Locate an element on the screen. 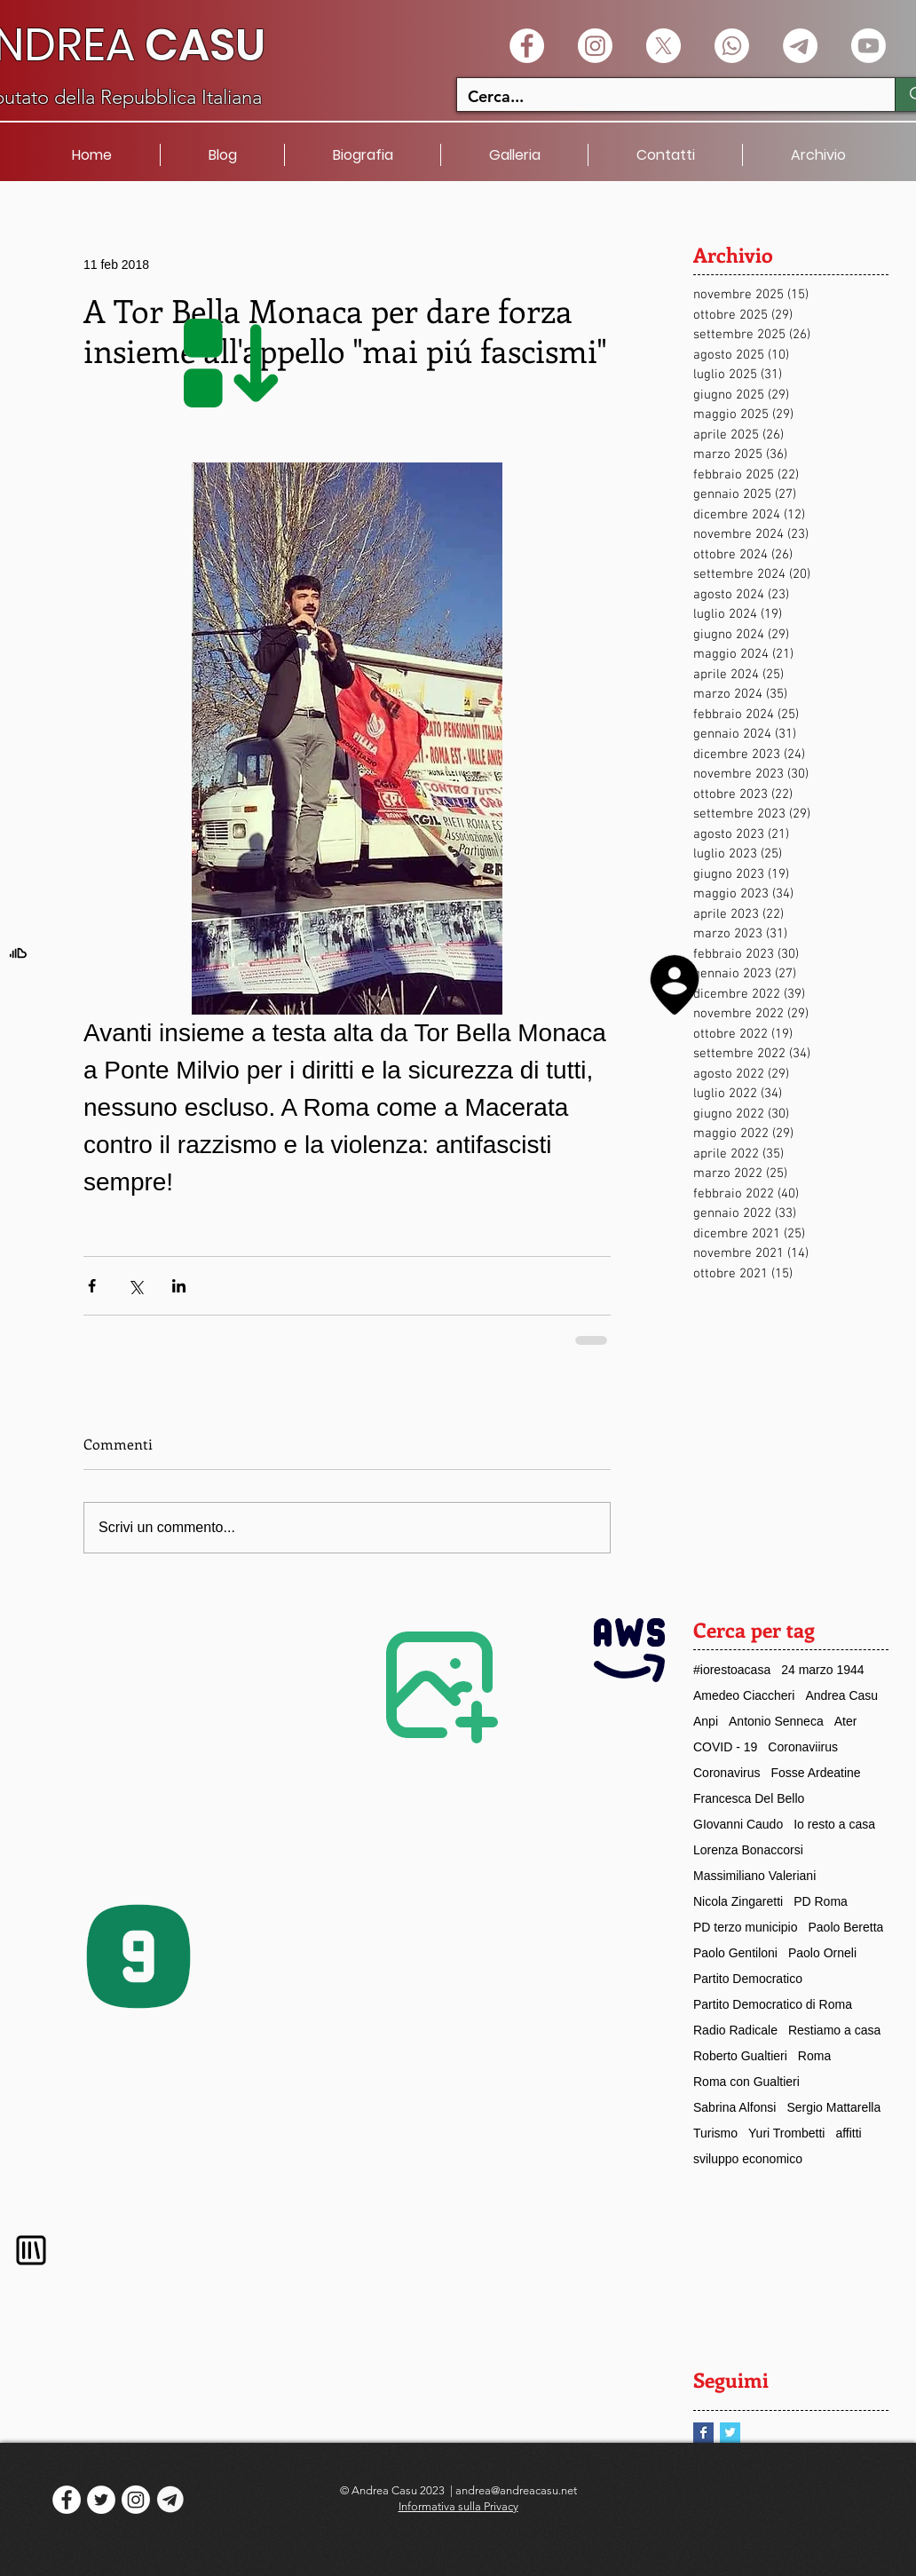 This screenshot has height=2576, width=916. access your media library is located at coordinates (31, 2250).